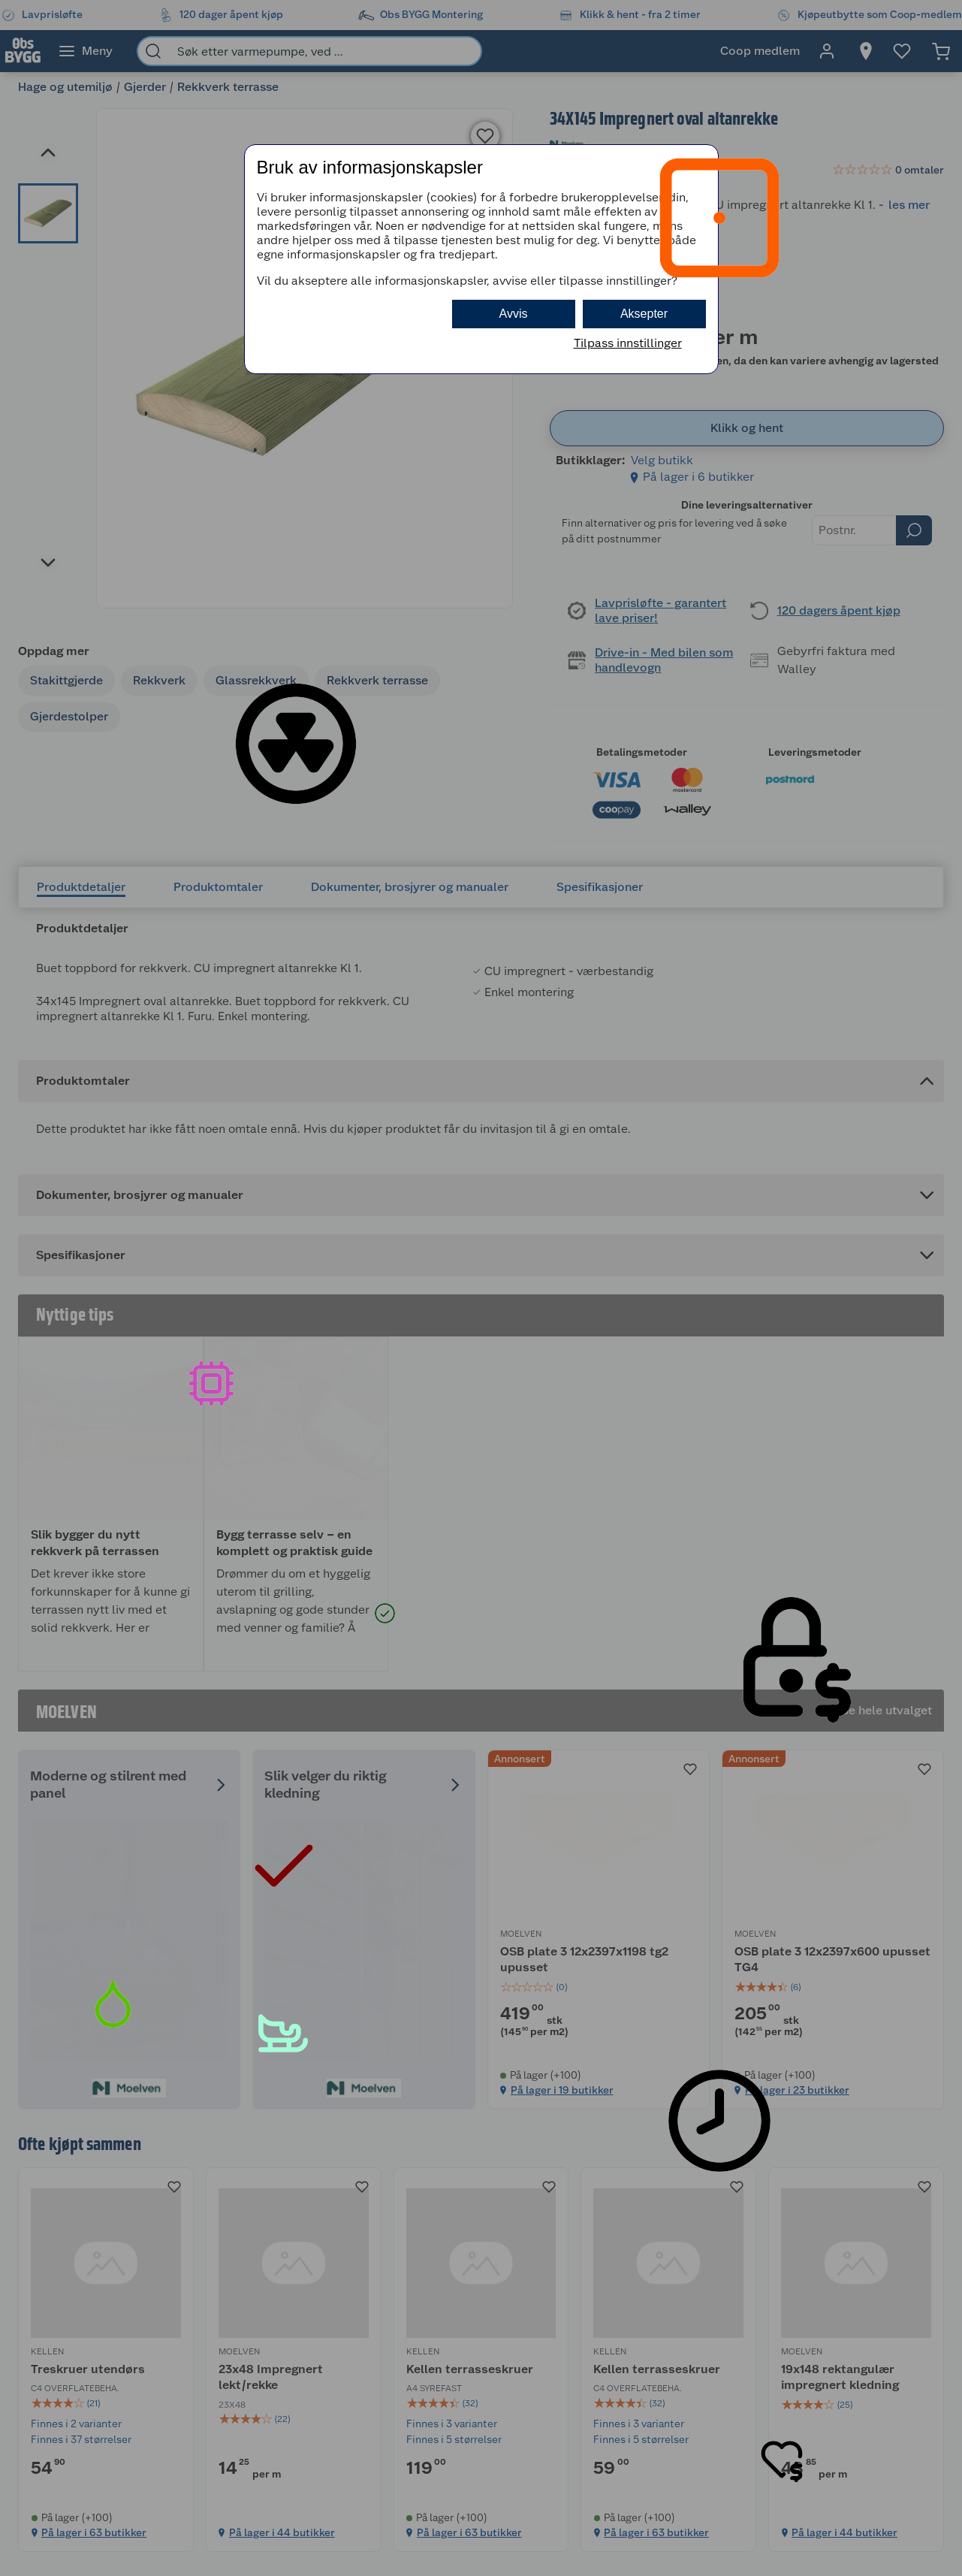 The height and width of the screenshot is (2576, 962). What do you see at coordinates (782, 2460) in the screenshot?
I see `donate to a cause or charity` at bounding box center [782, 2460].